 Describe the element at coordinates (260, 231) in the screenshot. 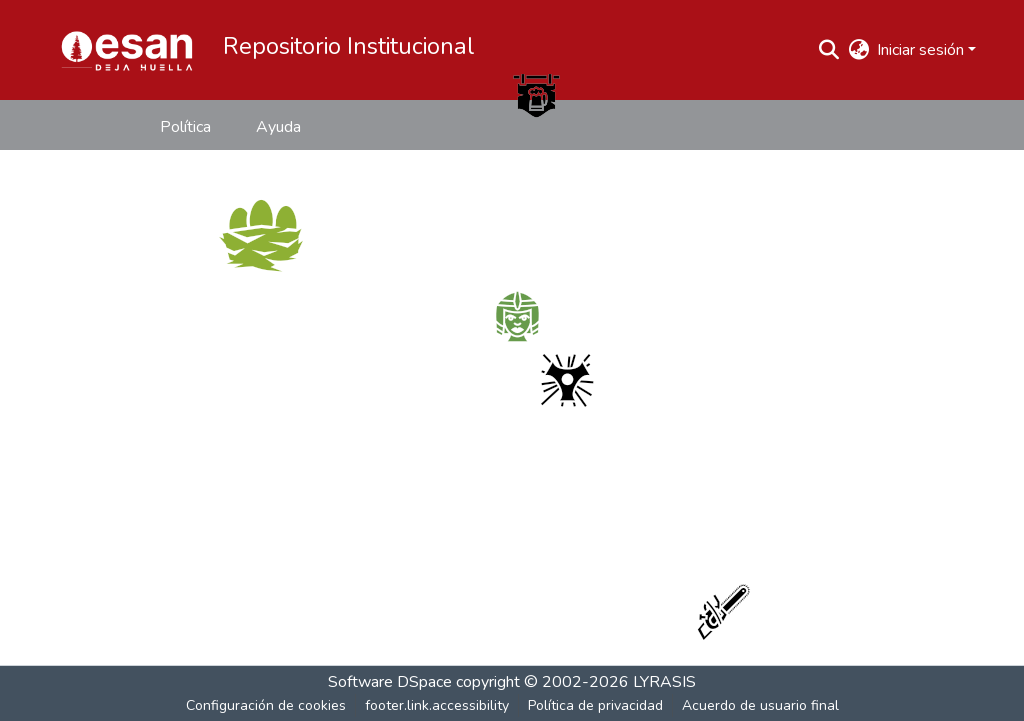

I see `view your savings or nest egg funds` at that location.